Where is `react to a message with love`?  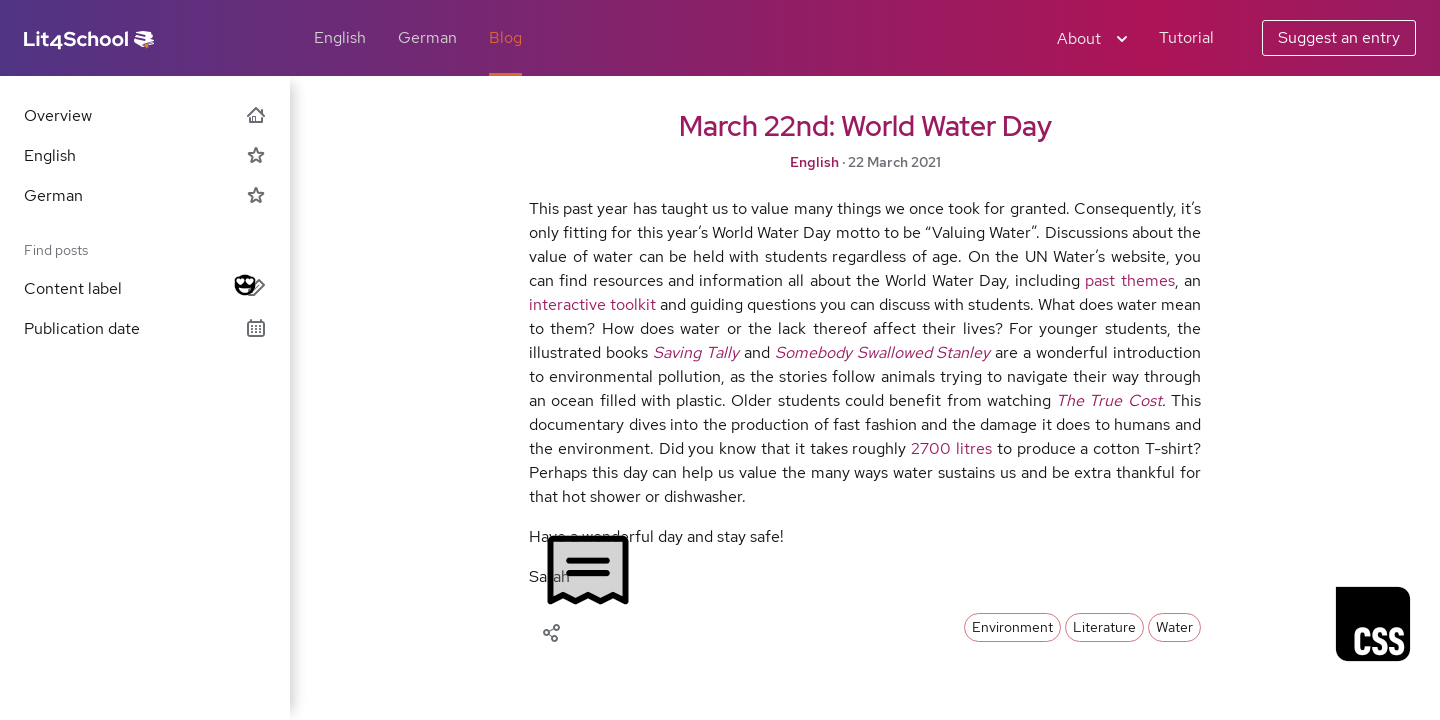 react to a message with love is located at coordinates (245, 285).